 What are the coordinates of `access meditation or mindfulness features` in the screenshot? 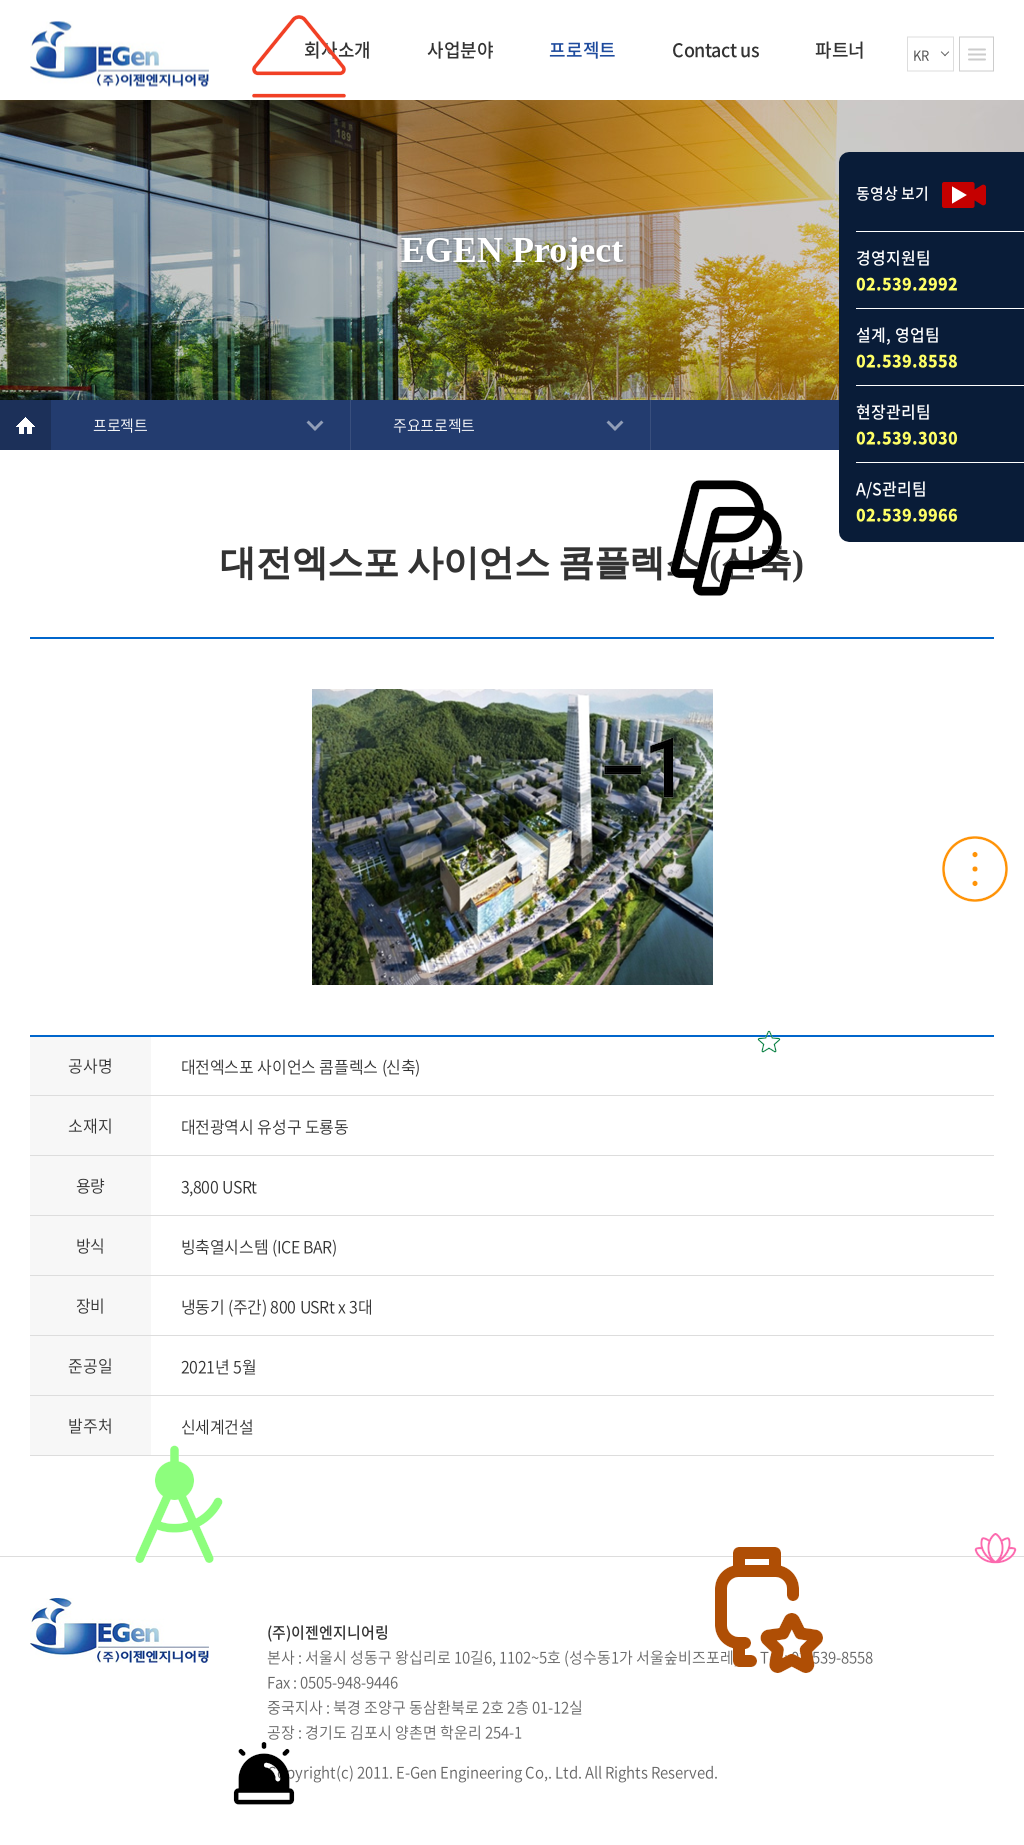 It's located at (995, 1549).